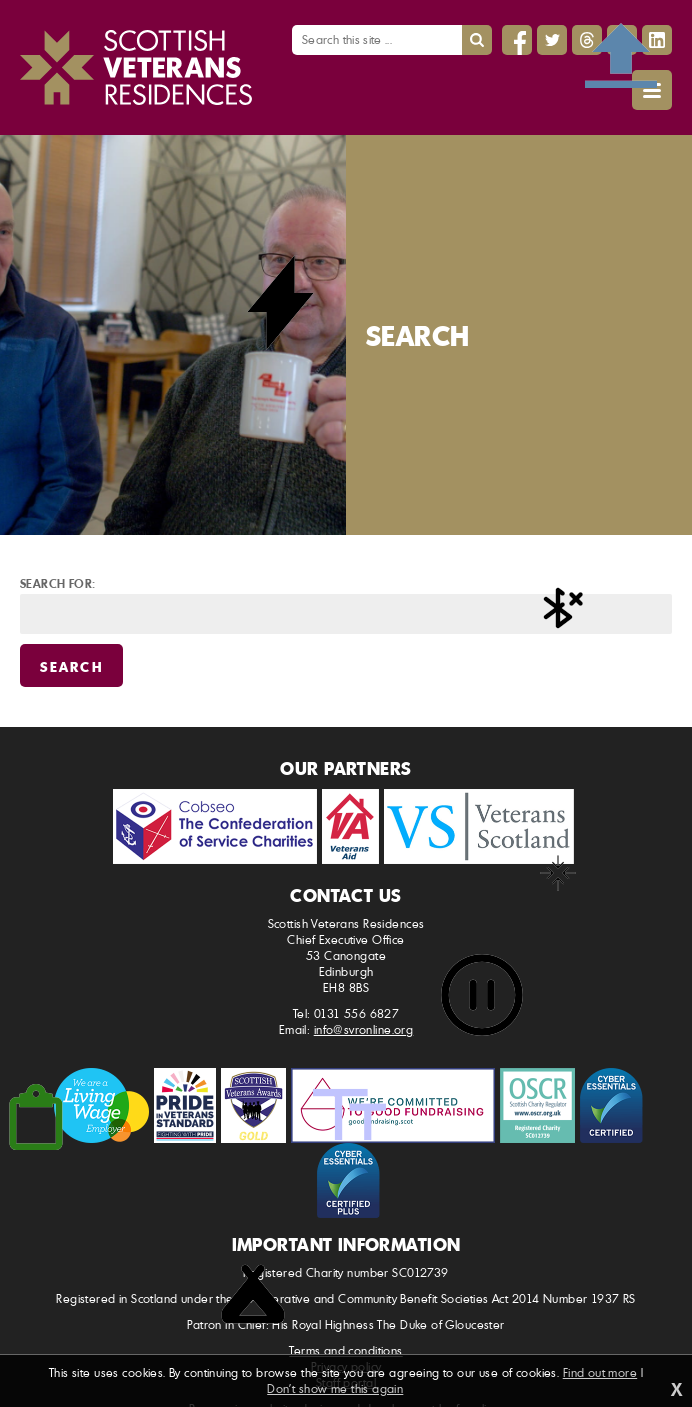  Describe the element at coordinates (36, 1117) in the screenshot. I see `copy to clipboard` at that location.